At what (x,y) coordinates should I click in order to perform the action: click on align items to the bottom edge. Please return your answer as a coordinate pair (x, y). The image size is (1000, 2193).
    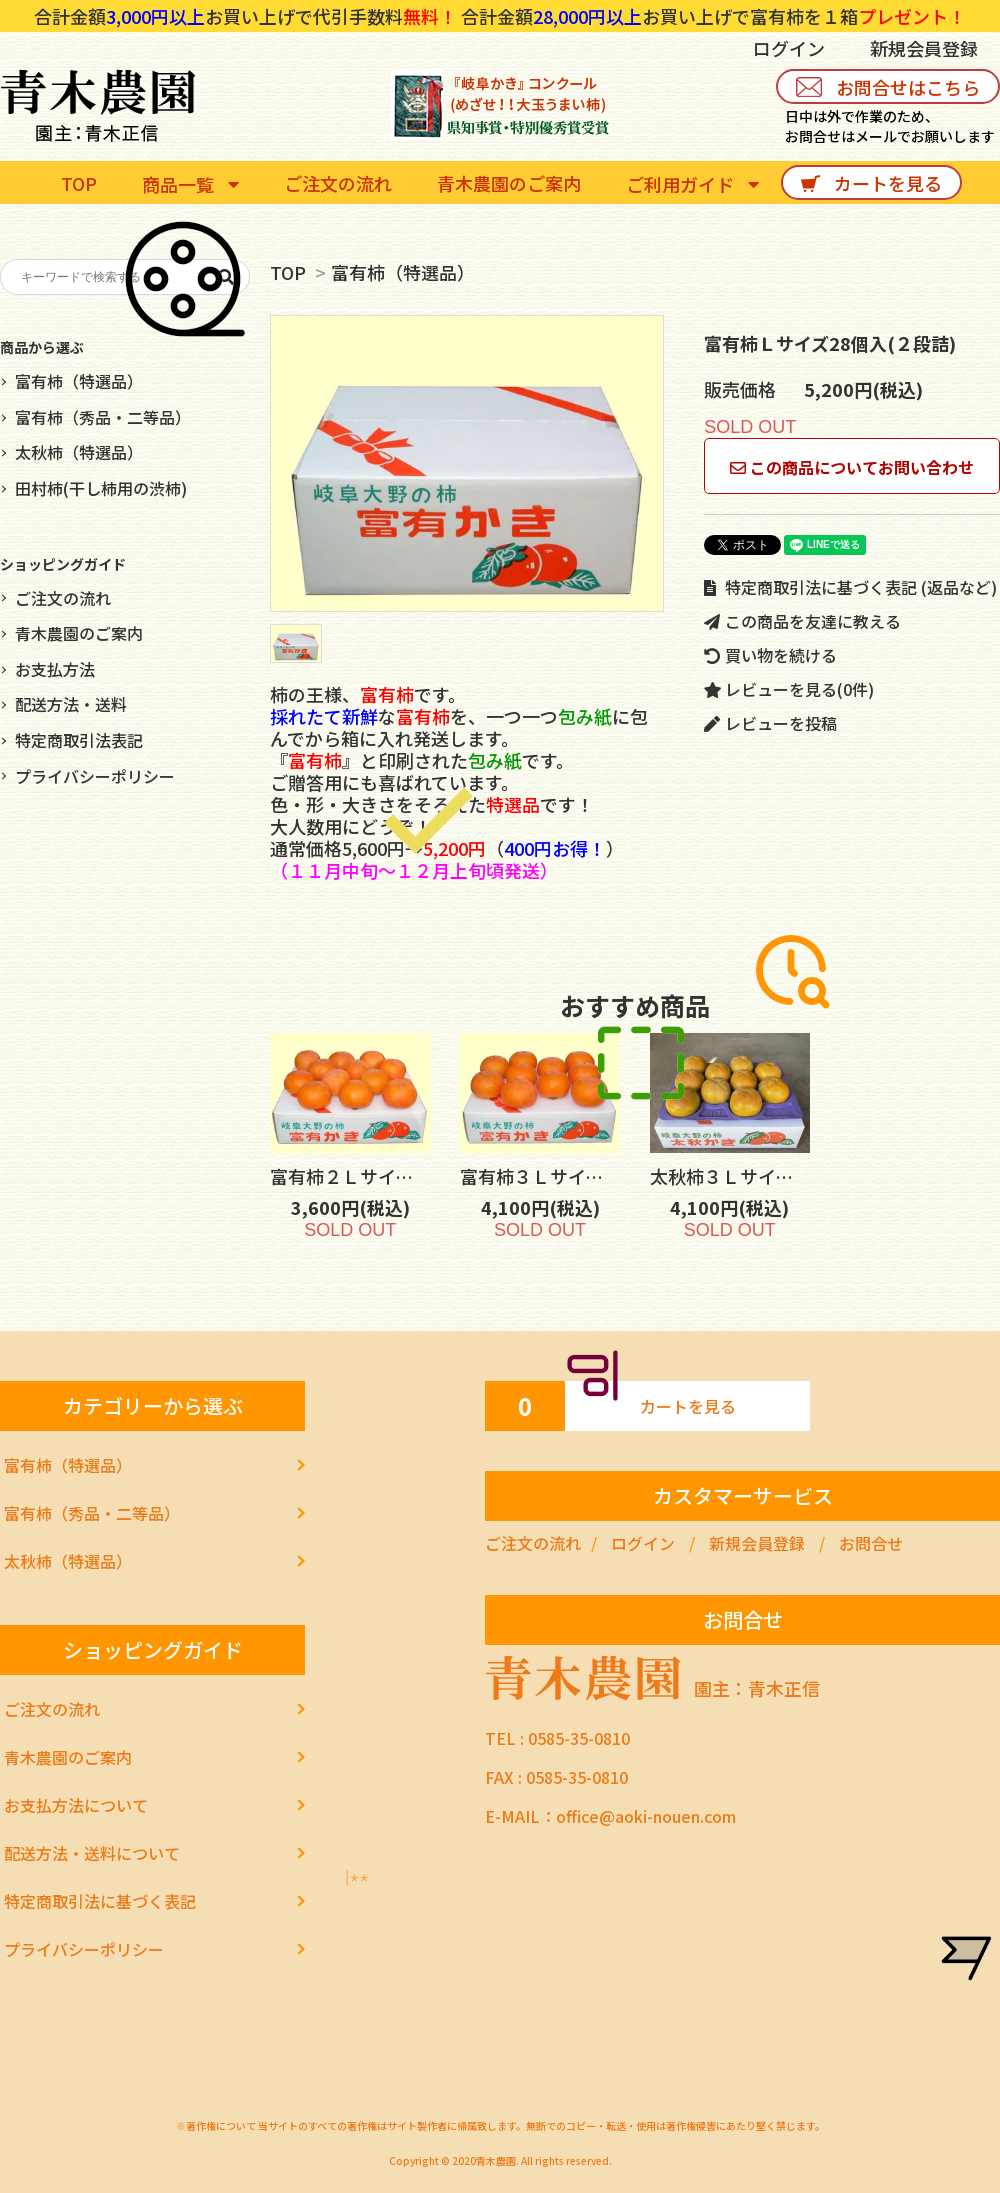
    Looking at the image, I should click on (592, 1375).